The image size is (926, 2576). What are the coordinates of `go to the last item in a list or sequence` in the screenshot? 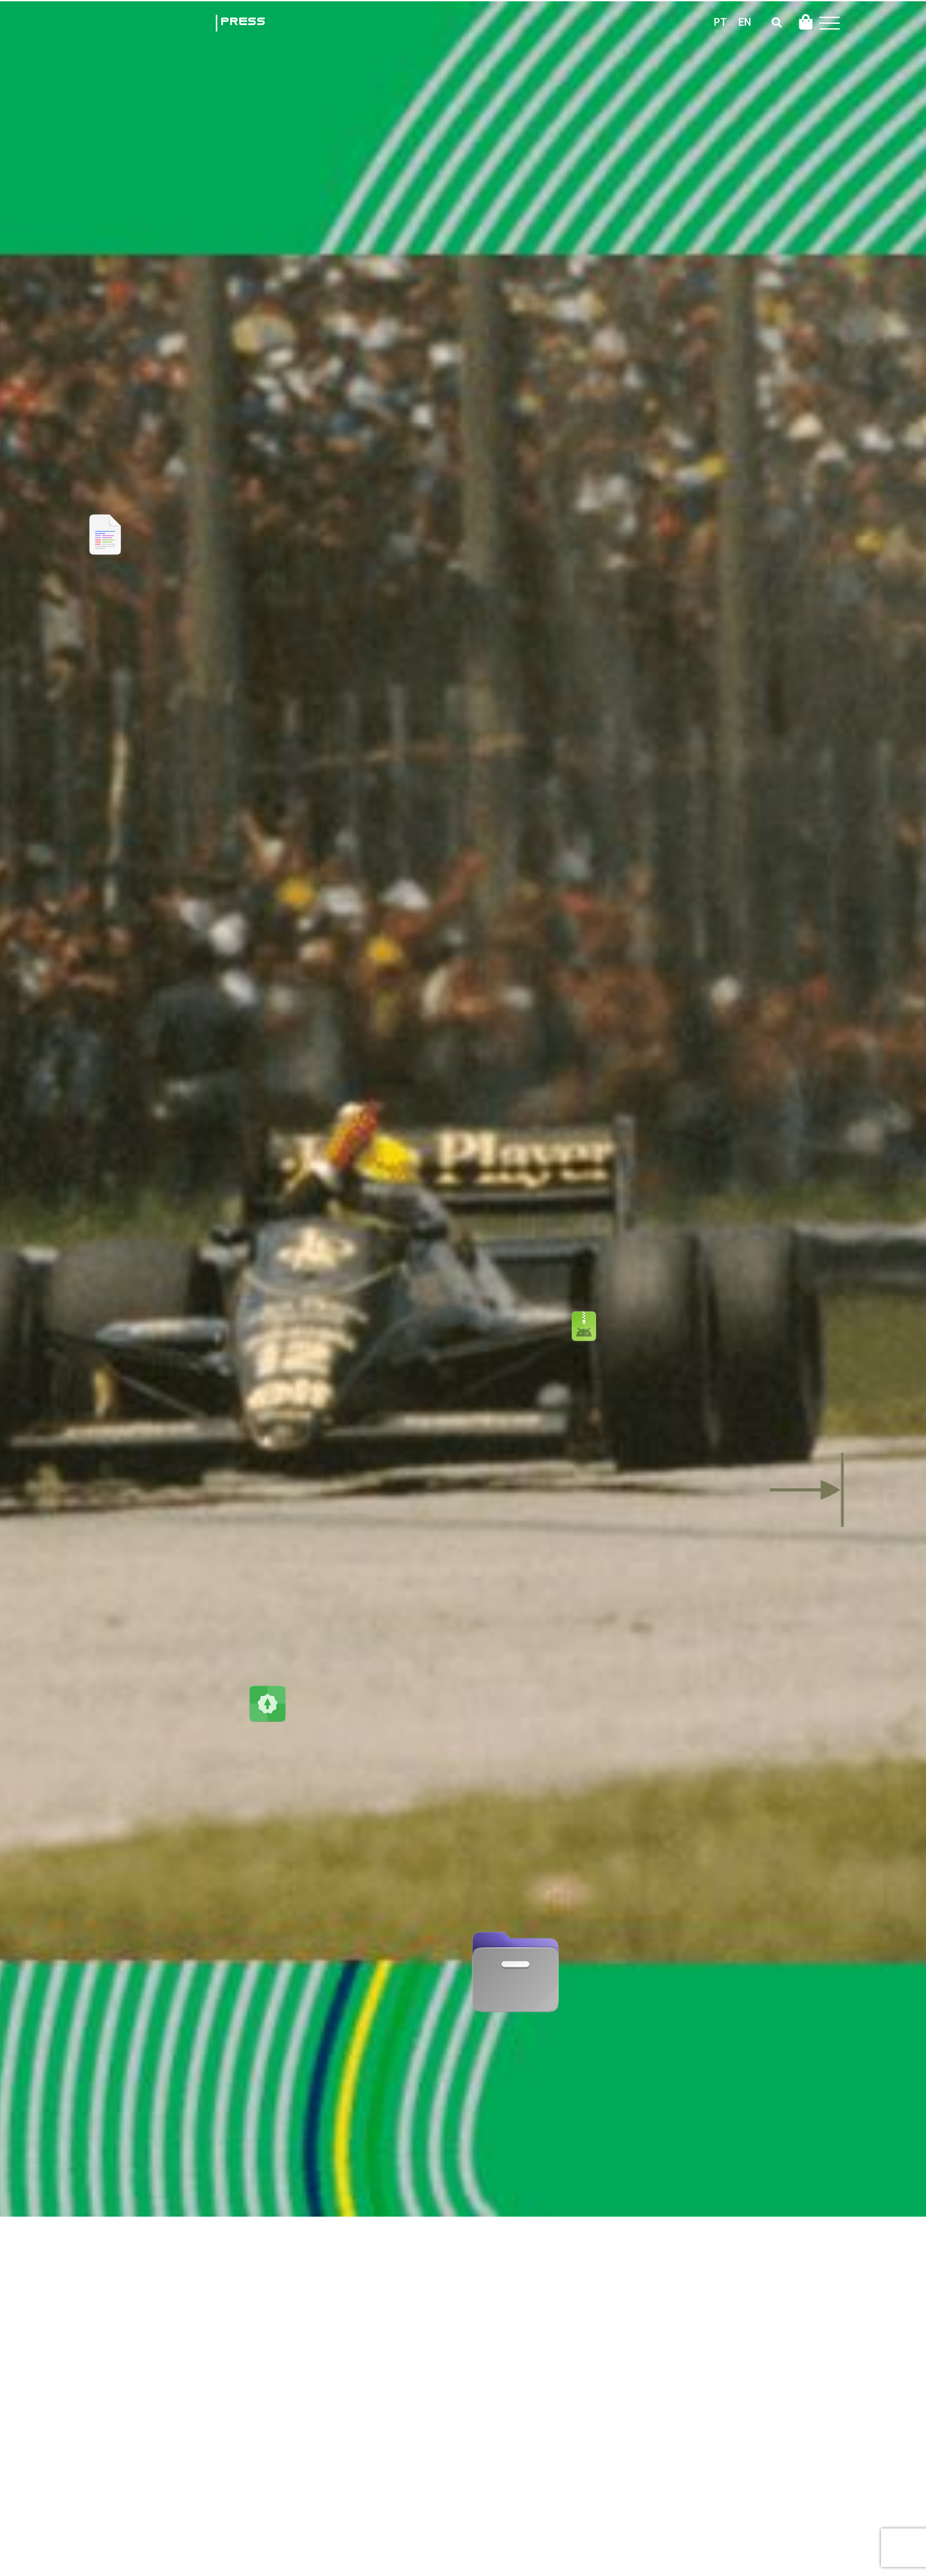 It's located at (806, 1490).